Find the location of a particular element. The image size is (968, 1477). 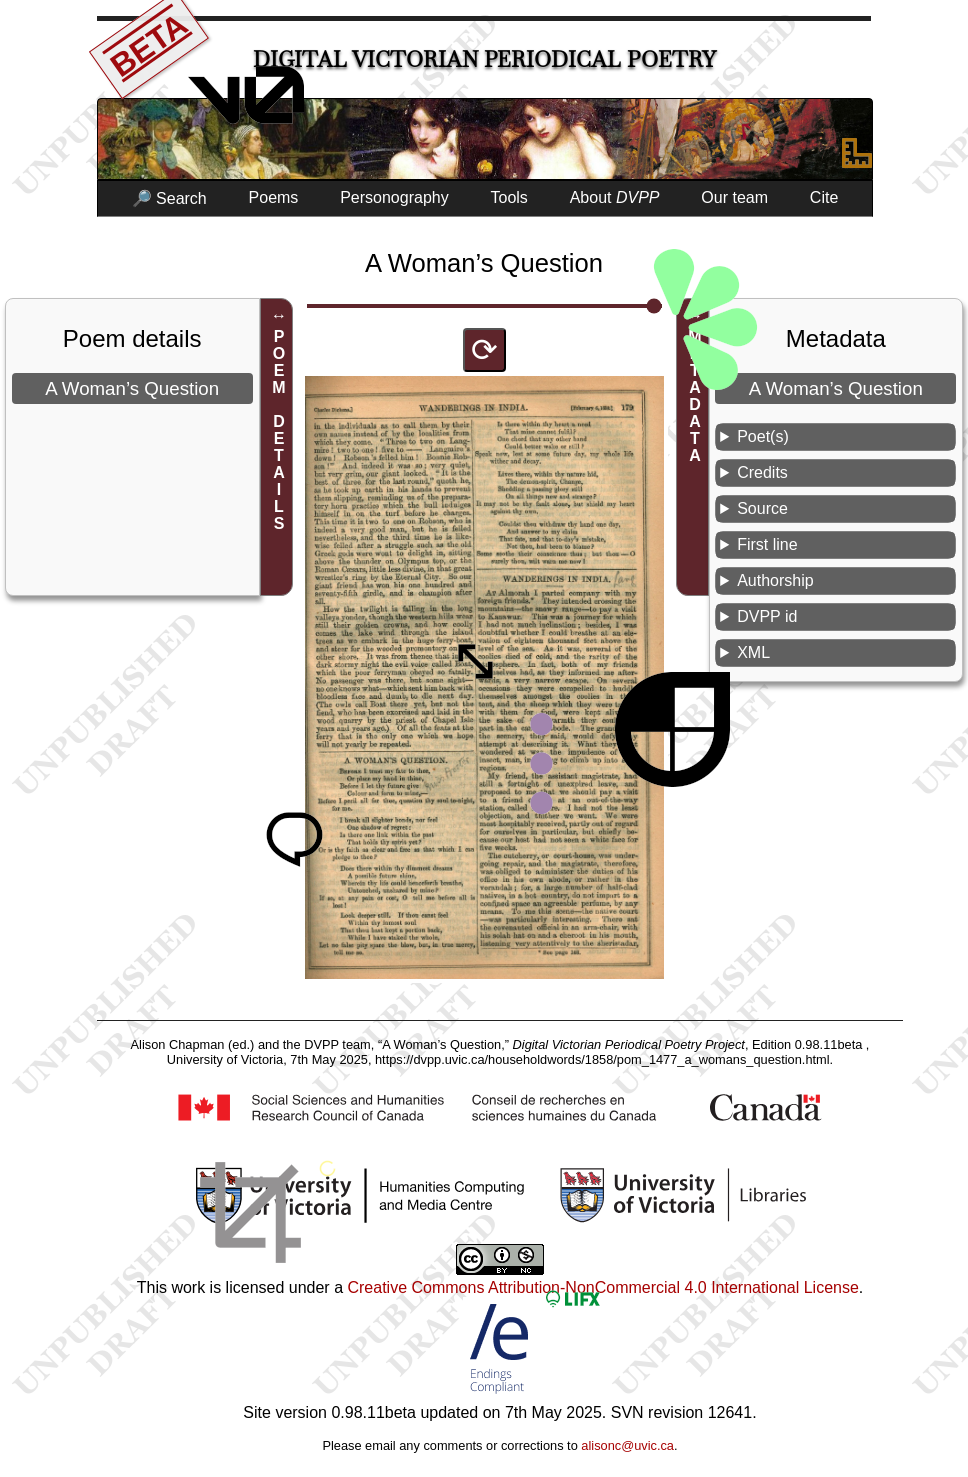

v0 by Vercel logo is located at coordinates (246, 95).